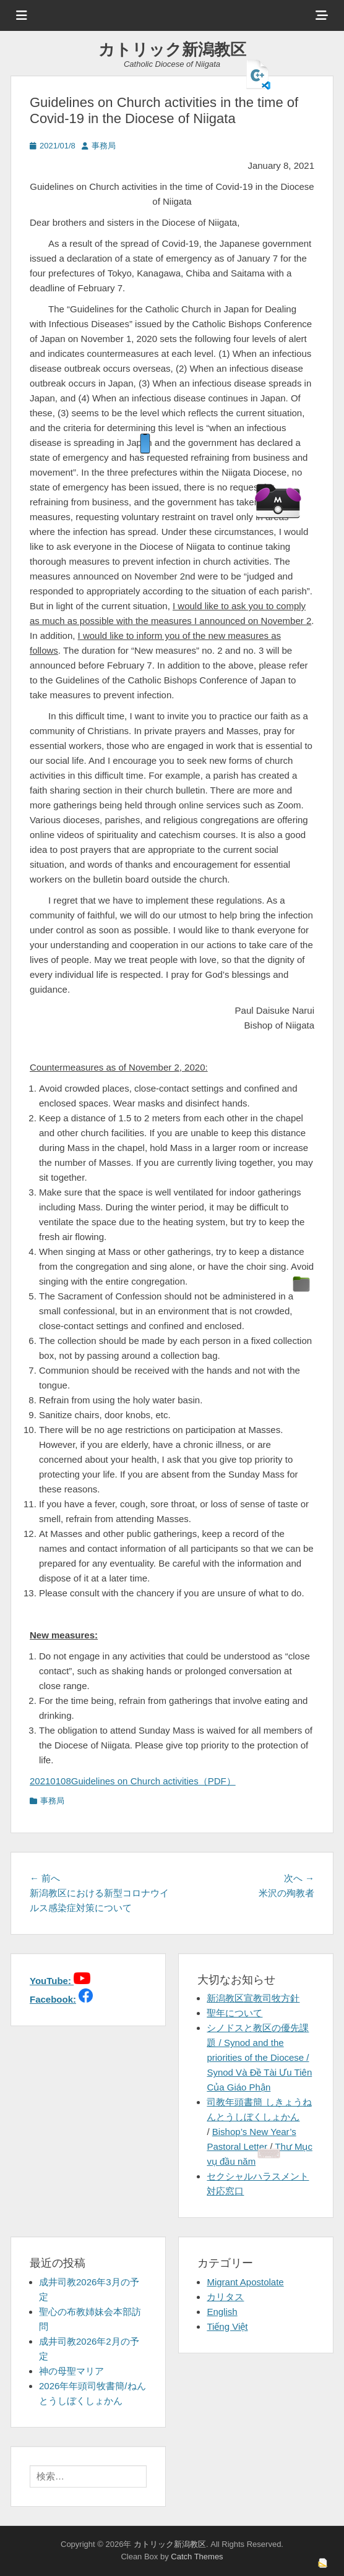  I want to click on configure page layout settings, so click(323, 2563).